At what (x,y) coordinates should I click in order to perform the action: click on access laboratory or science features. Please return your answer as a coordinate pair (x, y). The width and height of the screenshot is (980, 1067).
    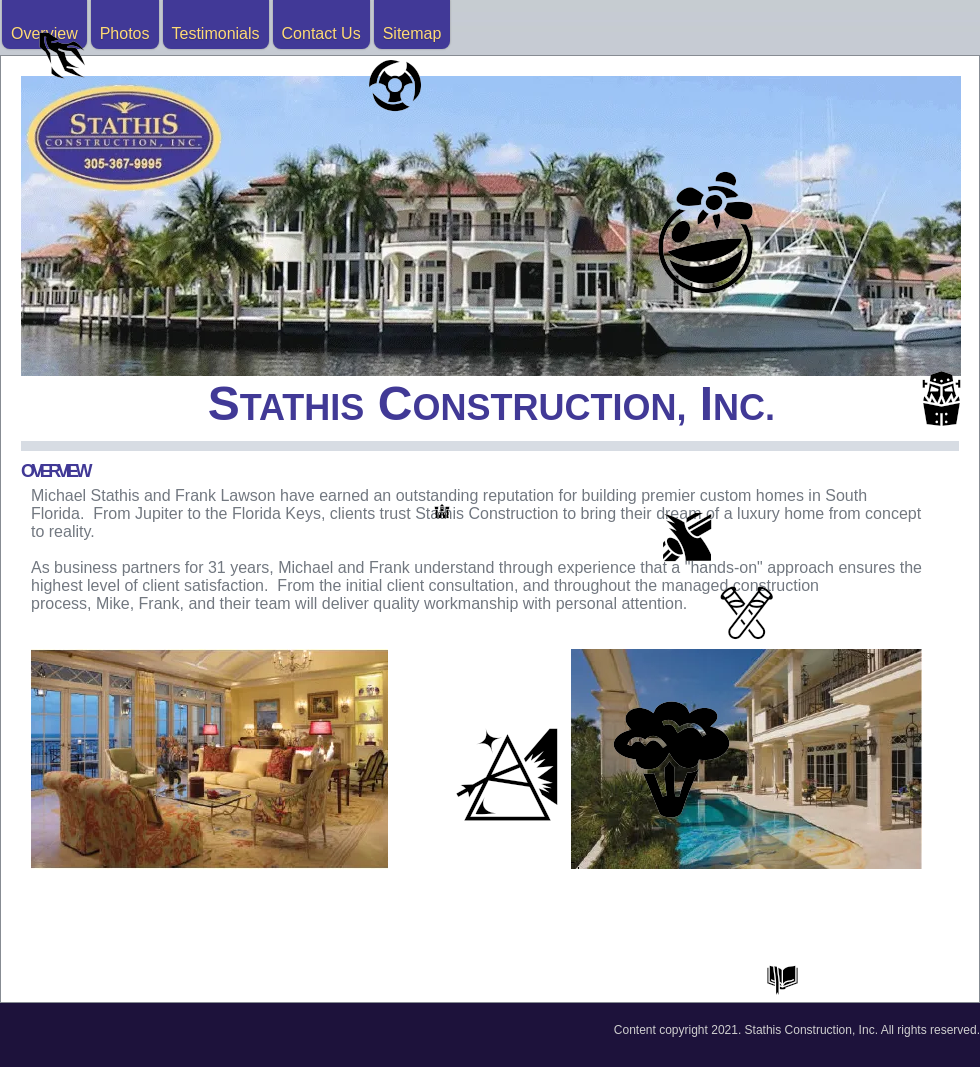
    Looking at the image, I should click on (746, 612).